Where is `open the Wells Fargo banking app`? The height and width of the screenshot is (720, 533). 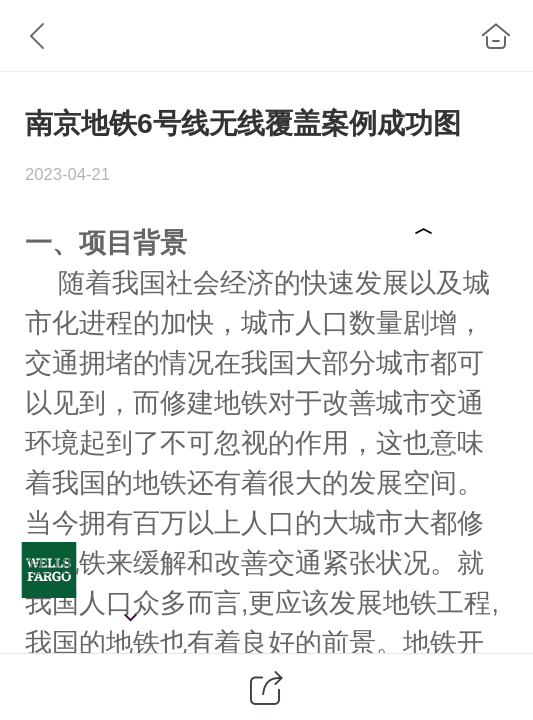 open the Wells Fargo banking app is located at coordinates (49, 570).